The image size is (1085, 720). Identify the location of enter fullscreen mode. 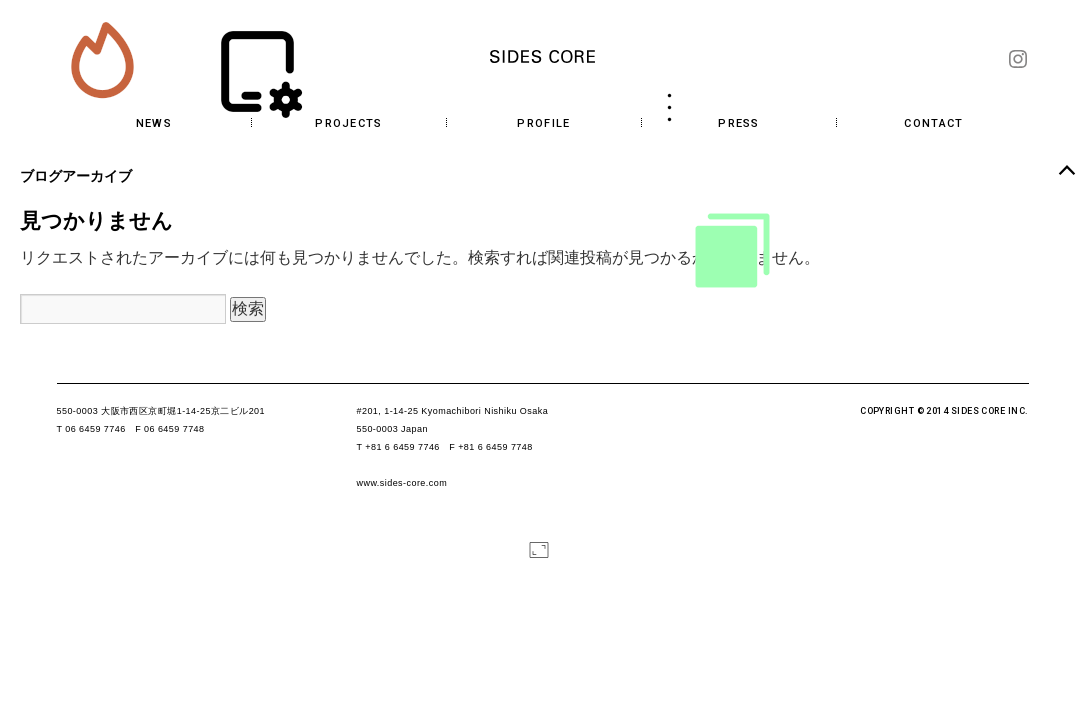
(539, 550).